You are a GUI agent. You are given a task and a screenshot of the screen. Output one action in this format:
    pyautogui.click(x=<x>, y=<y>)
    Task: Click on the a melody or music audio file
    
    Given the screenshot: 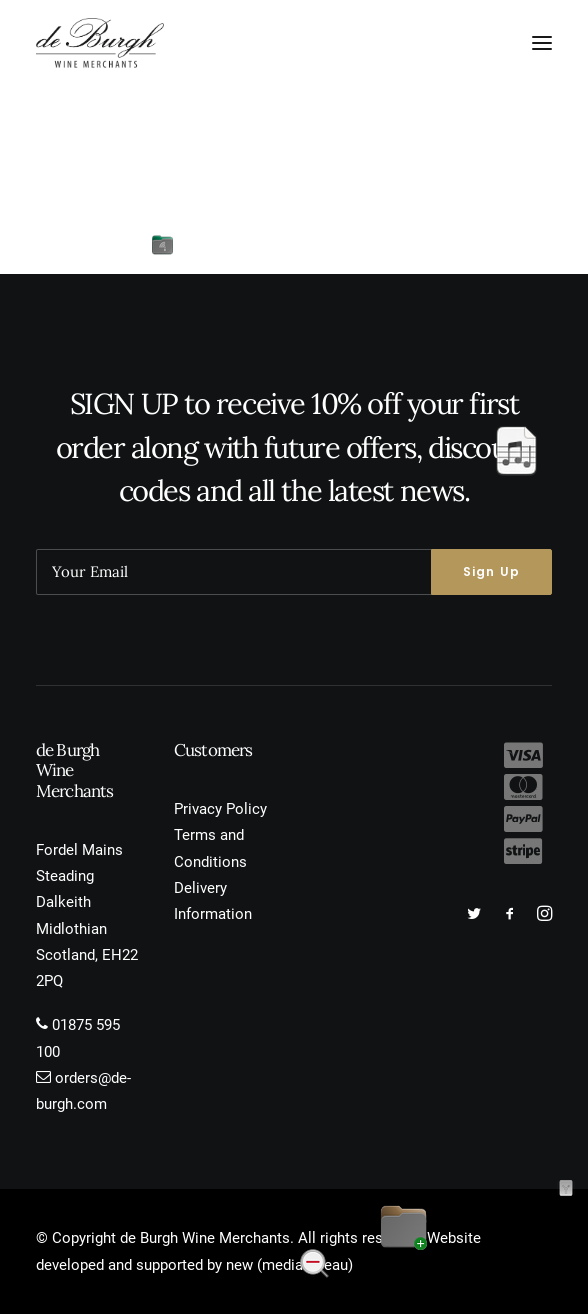 What is the action you would take?
    pyautogui.click(x=516, y=450)
    